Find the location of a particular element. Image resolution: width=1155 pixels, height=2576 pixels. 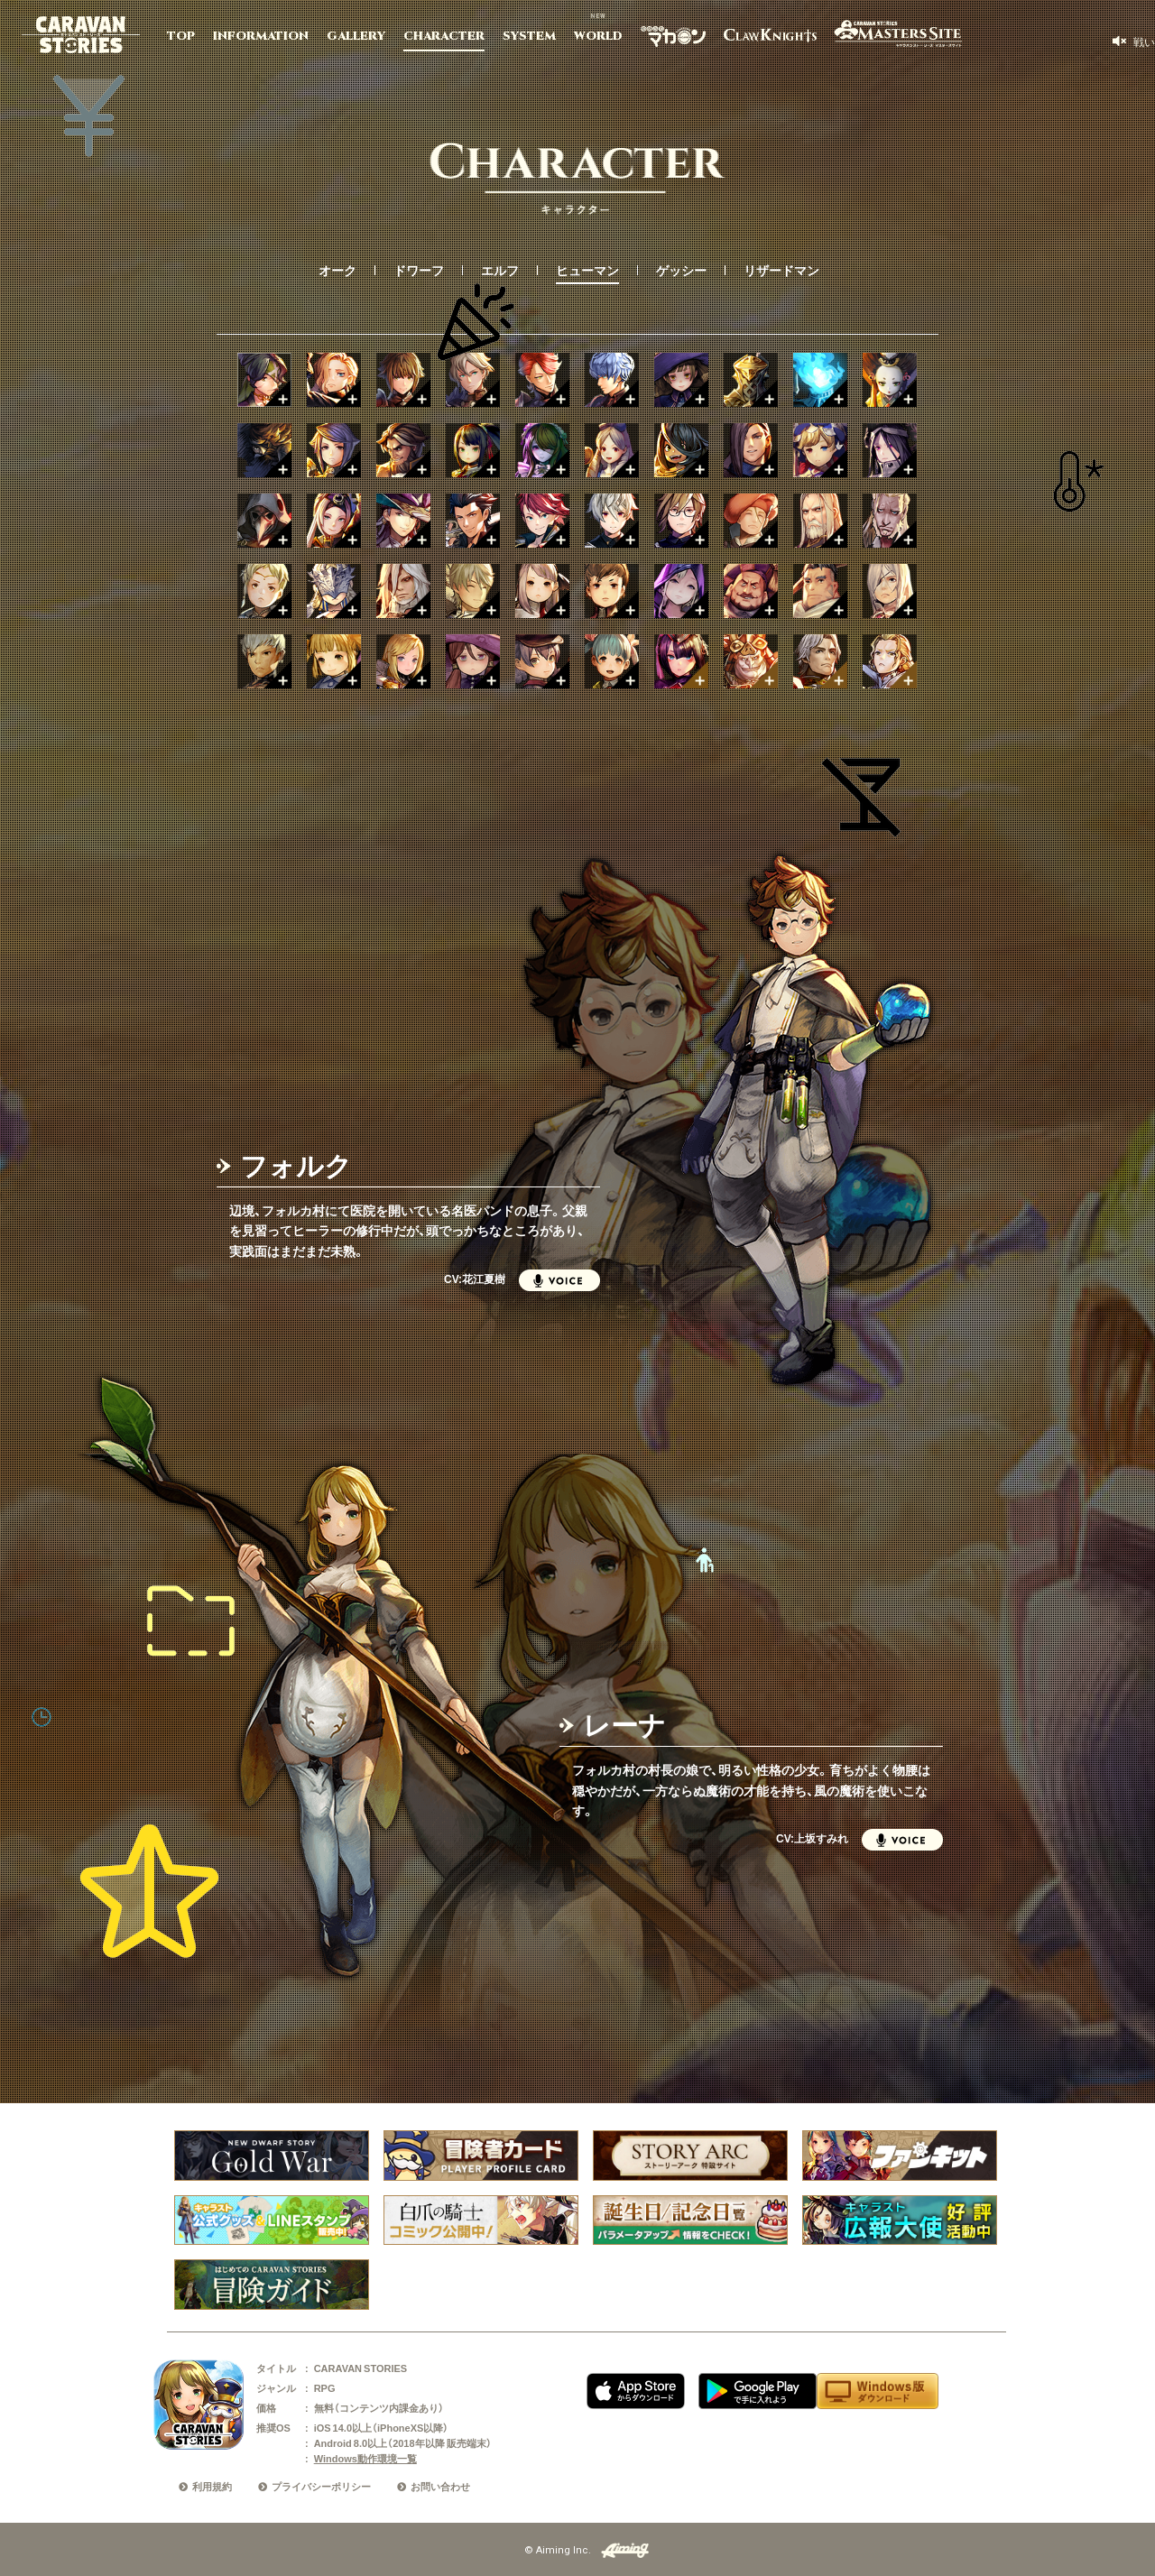

view time or clock settings is located at coordinates (42, 1717).